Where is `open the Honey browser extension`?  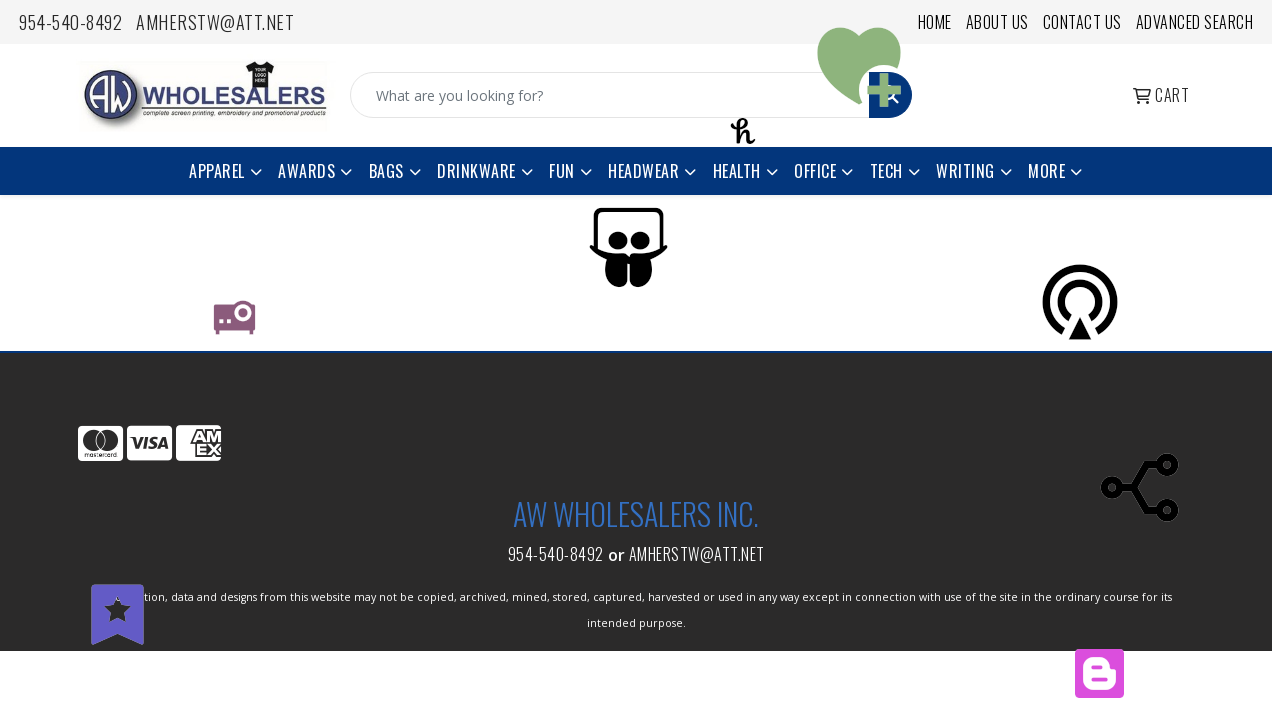 open the Honey browser extension is located at coordinates (743, 131).